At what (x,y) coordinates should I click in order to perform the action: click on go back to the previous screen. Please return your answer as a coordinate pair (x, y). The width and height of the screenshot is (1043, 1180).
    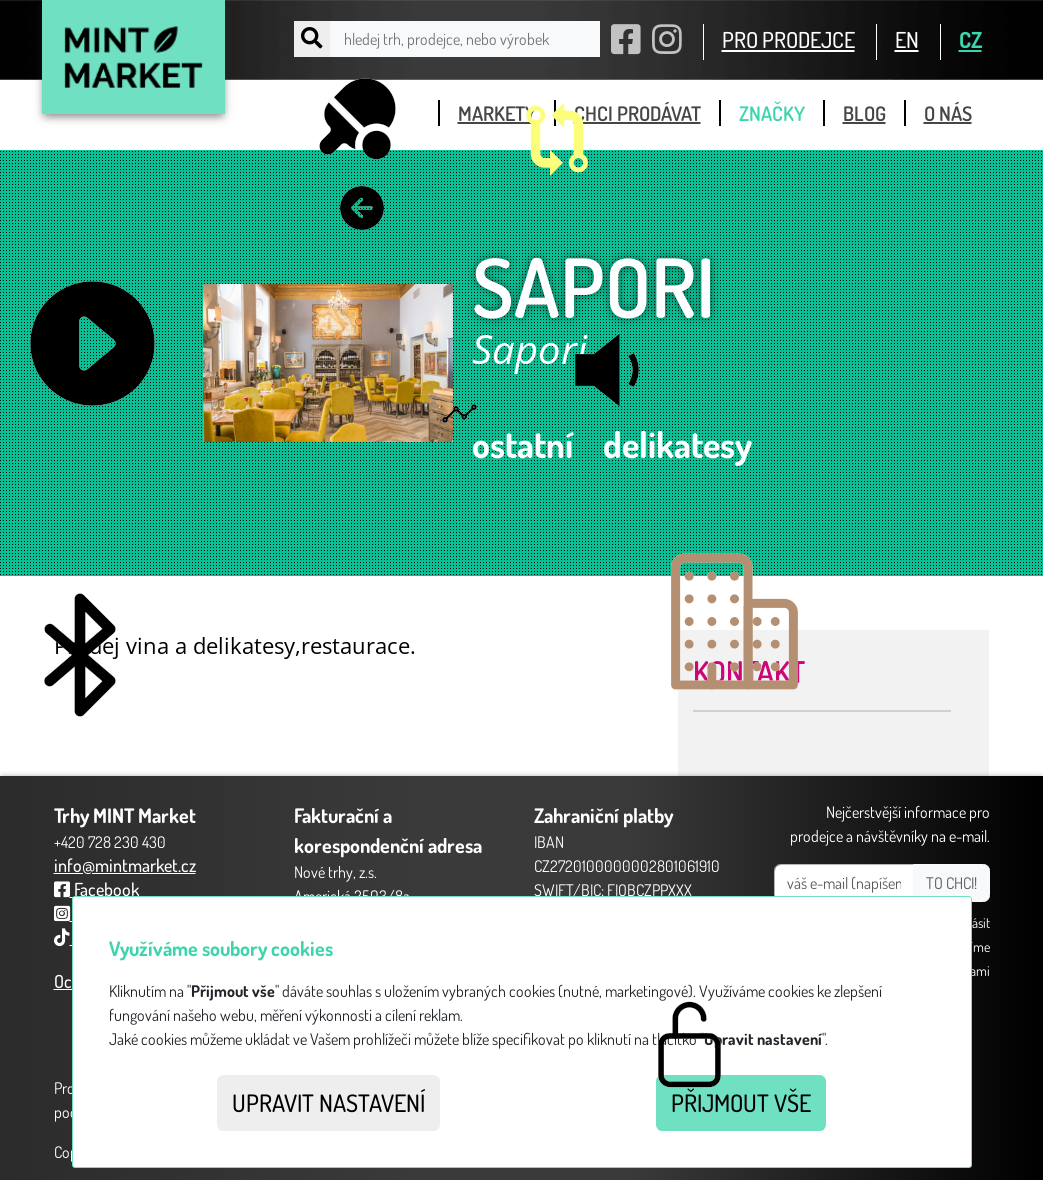
    Looking at the image, I should click on (362, 208).